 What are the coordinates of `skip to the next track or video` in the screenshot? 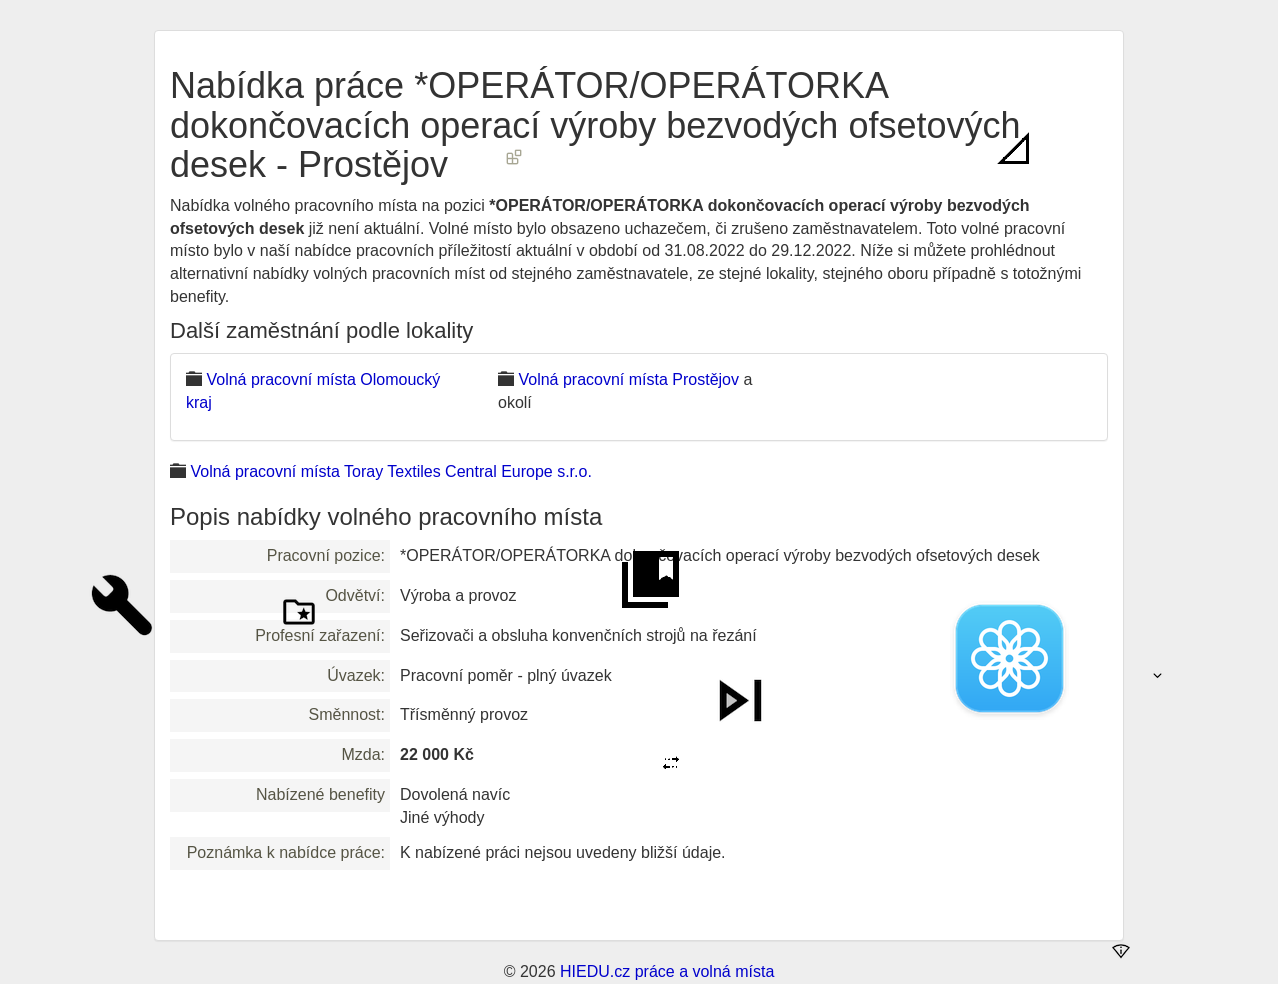 It's located at (740, 700).